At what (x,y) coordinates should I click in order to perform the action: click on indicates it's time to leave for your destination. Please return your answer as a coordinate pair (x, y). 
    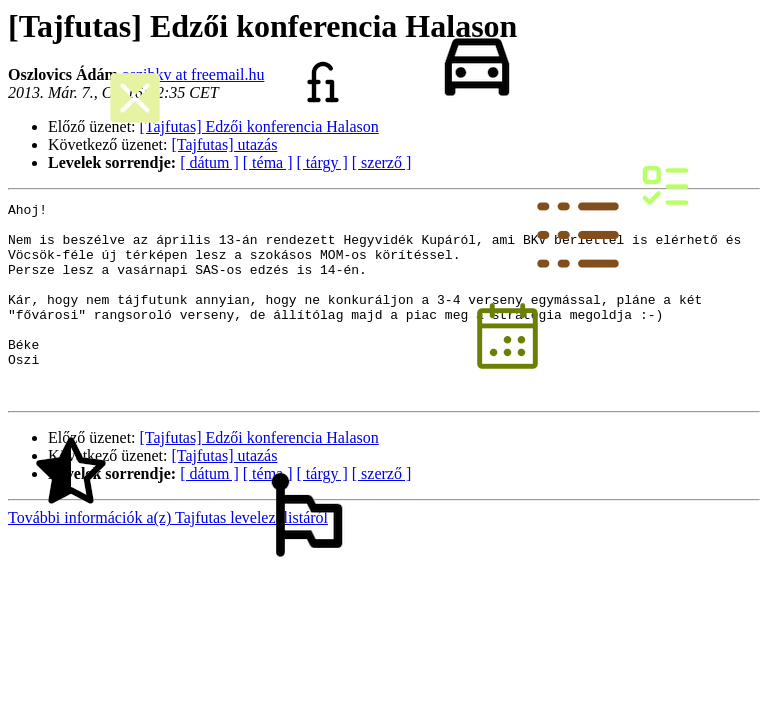
    Looking at the image, I should click on (477, 67).